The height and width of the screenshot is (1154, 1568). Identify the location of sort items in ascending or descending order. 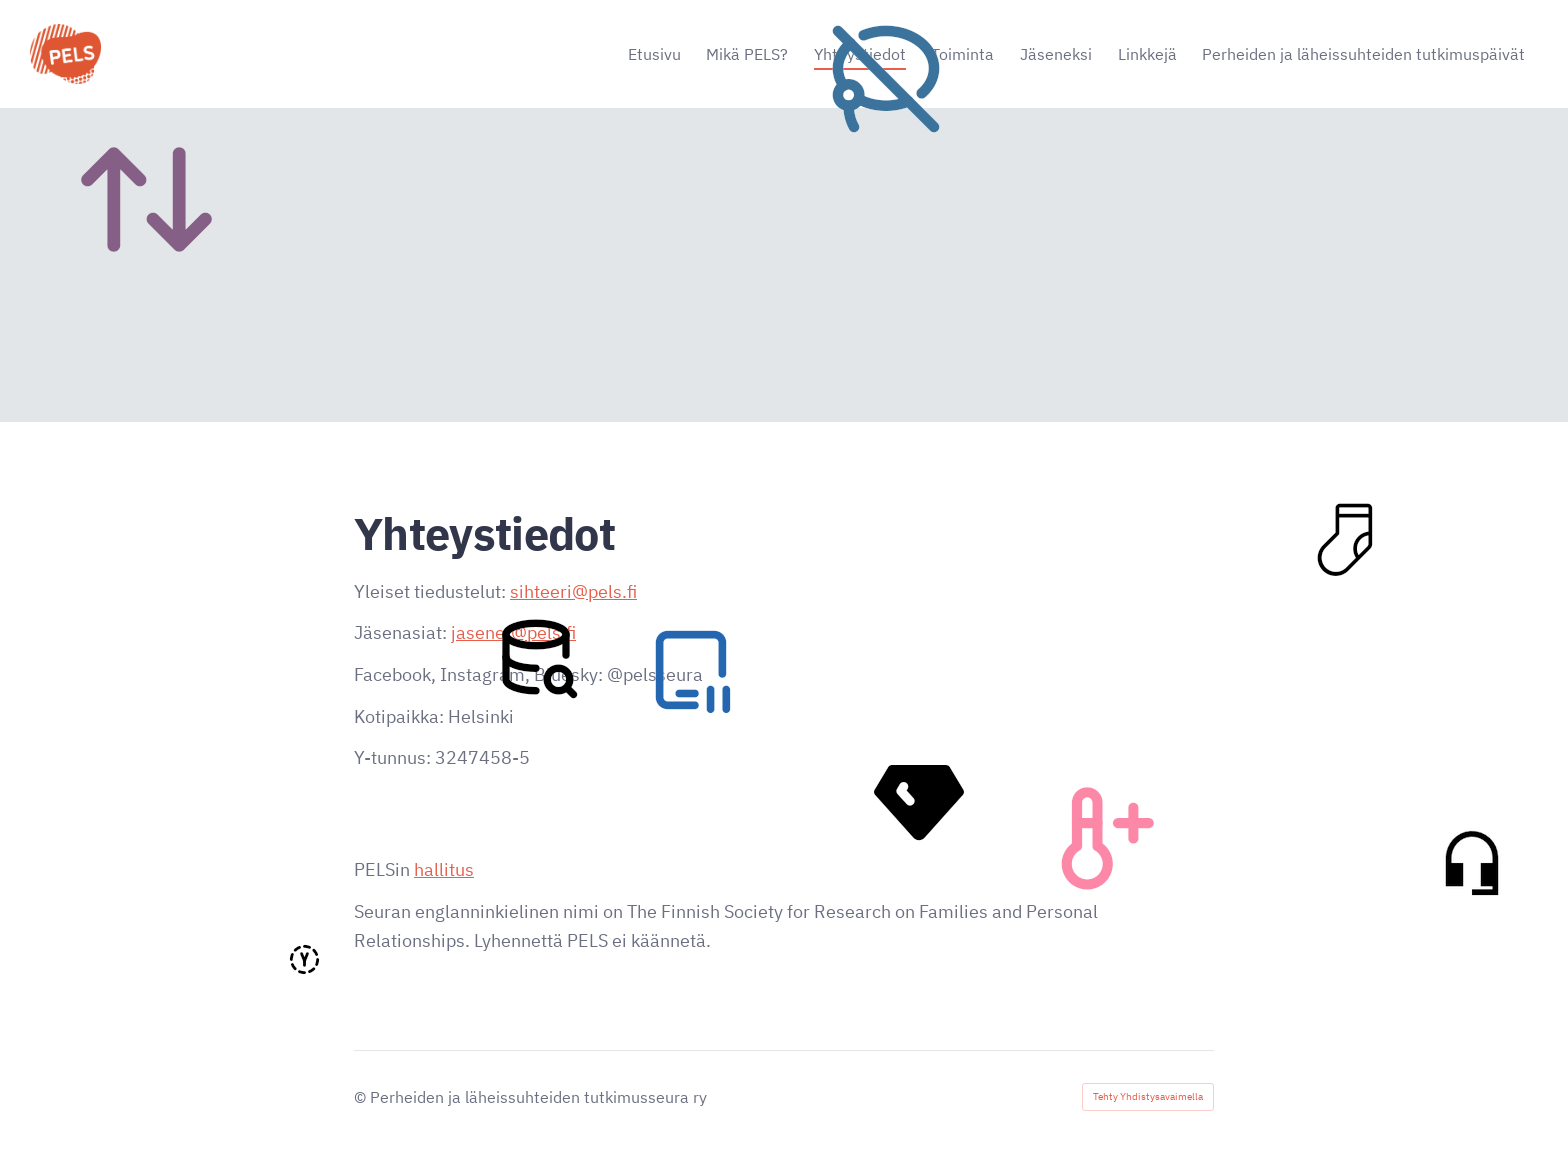
(146, 199).